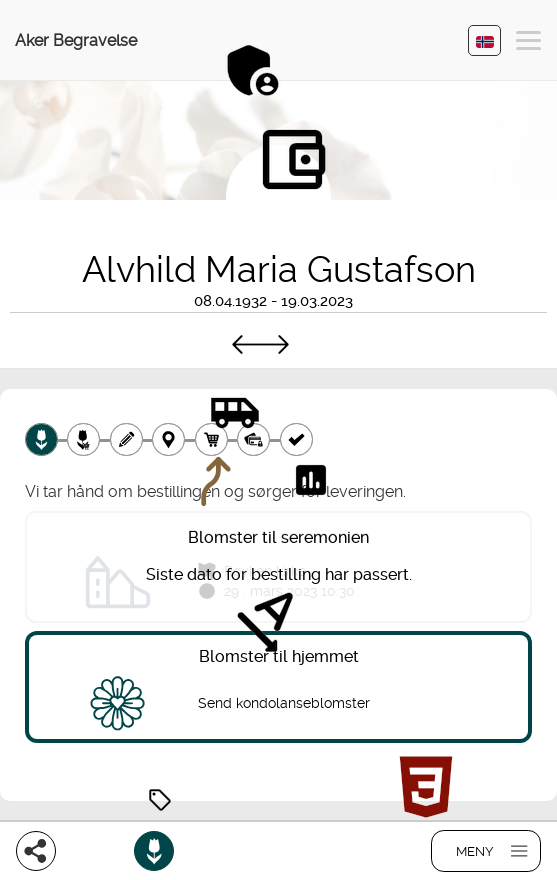 Image resolution: width=557 pixels, height=880 pixels. I want to click on access your wallet or payment methods, so click(292, 159).